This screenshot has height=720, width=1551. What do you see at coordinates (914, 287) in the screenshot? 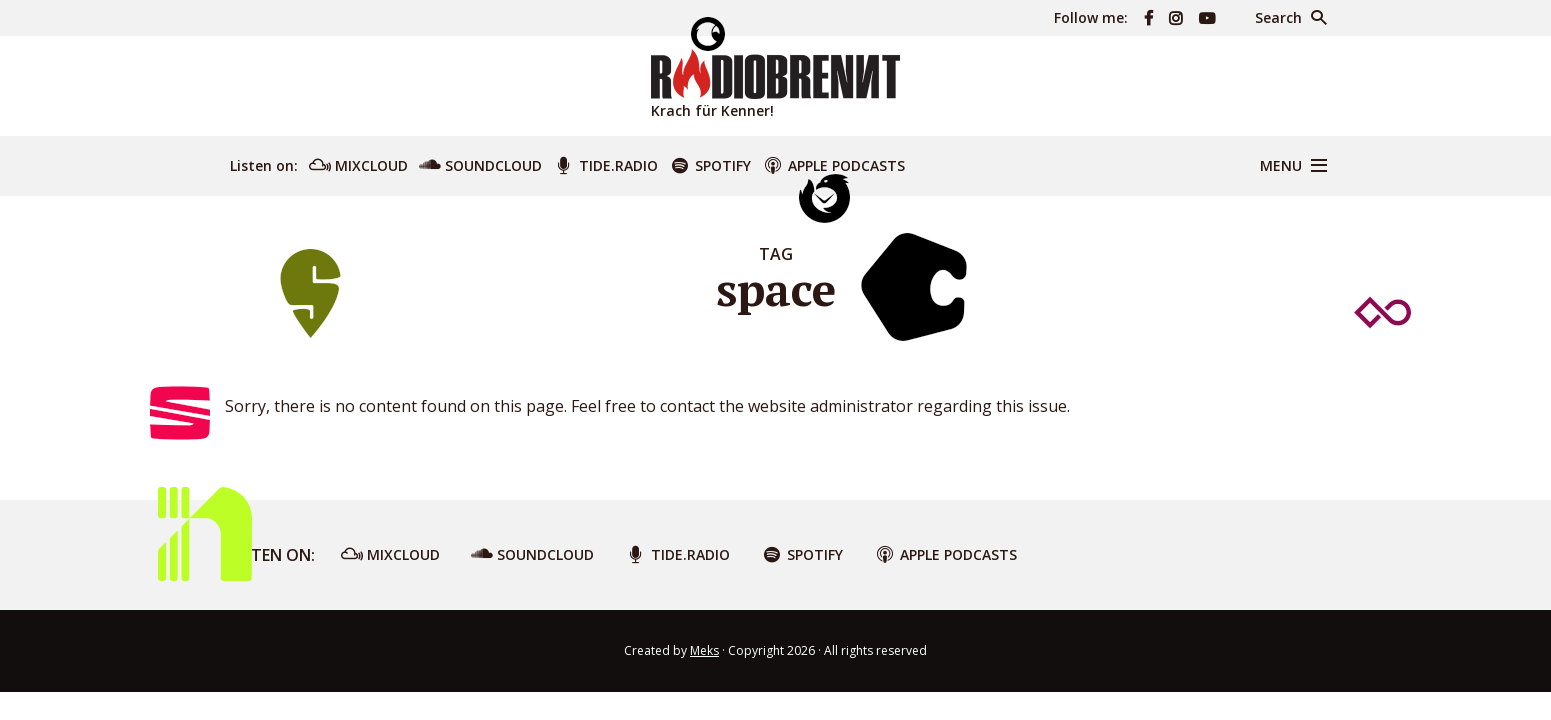
I see `open HumHub social network platform` at bounding box center [914, 287].